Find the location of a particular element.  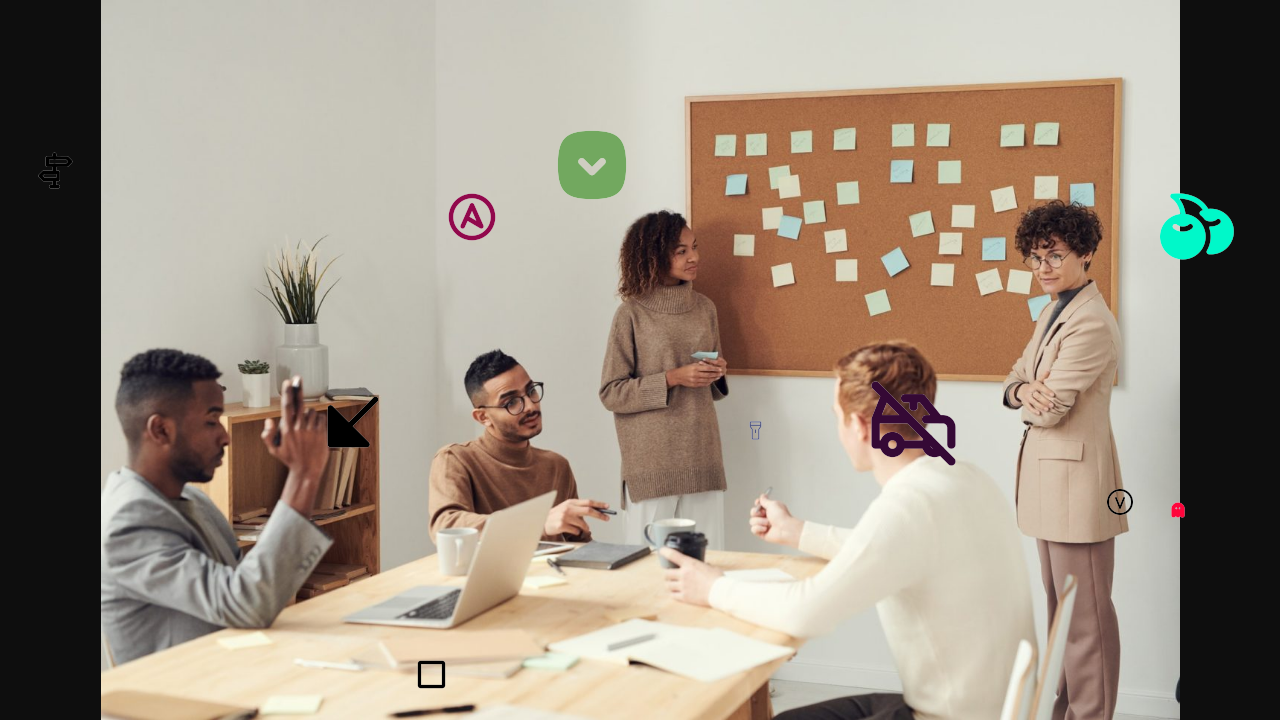

navigate to the bottom-left corner is located at coordinates (353, 422).